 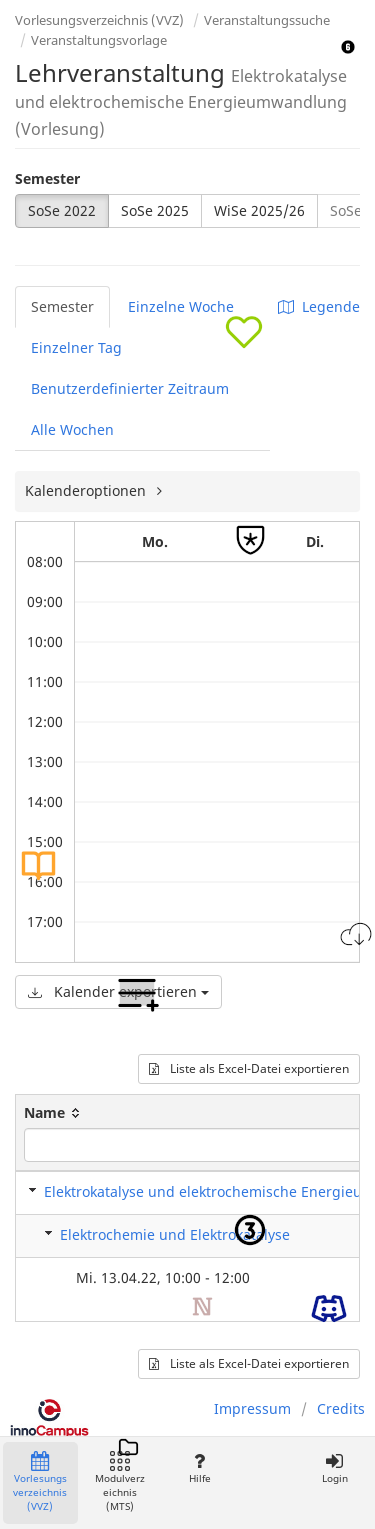 What do you see at coordinates (348, 47) in the screenshot?
I see `indicates step 6 in a numbered process` at bounding box center [348, 47].